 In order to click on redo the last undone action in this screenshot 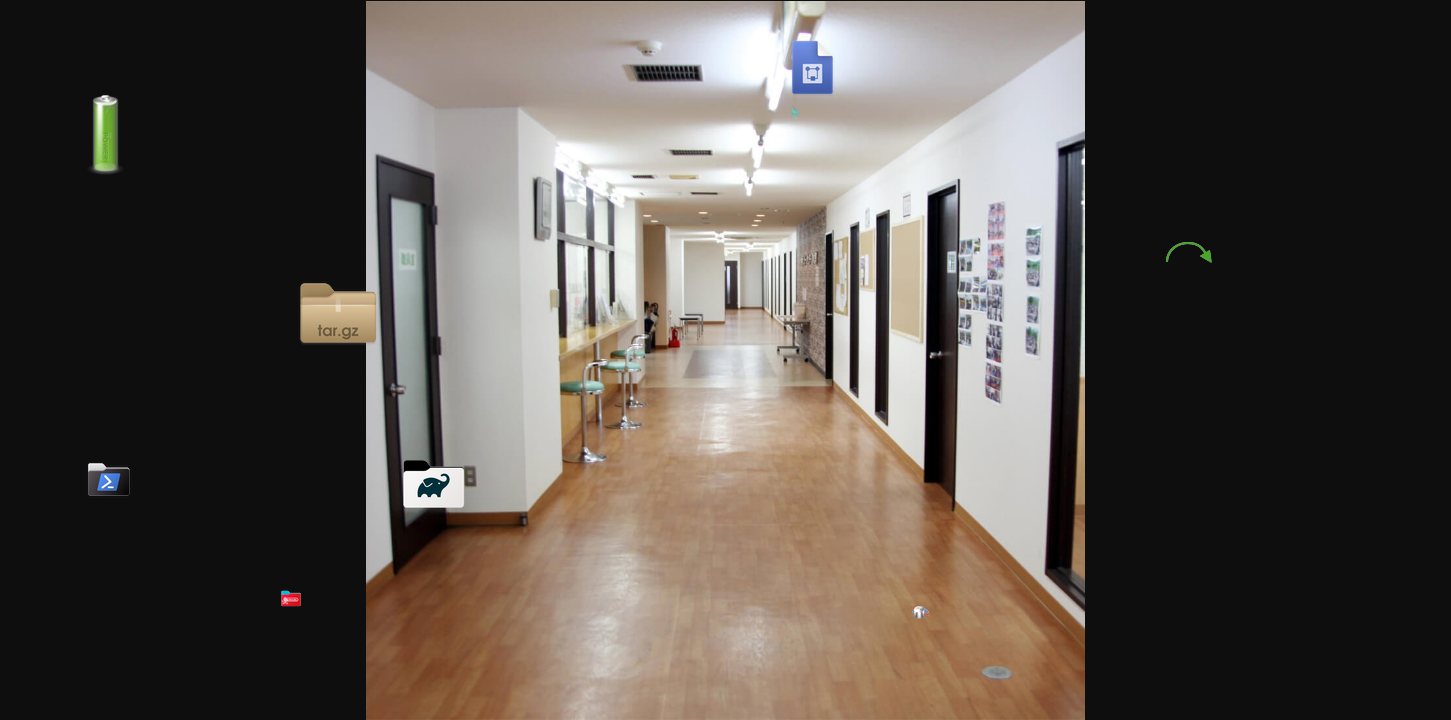, I will do `click(1189, 252)`.